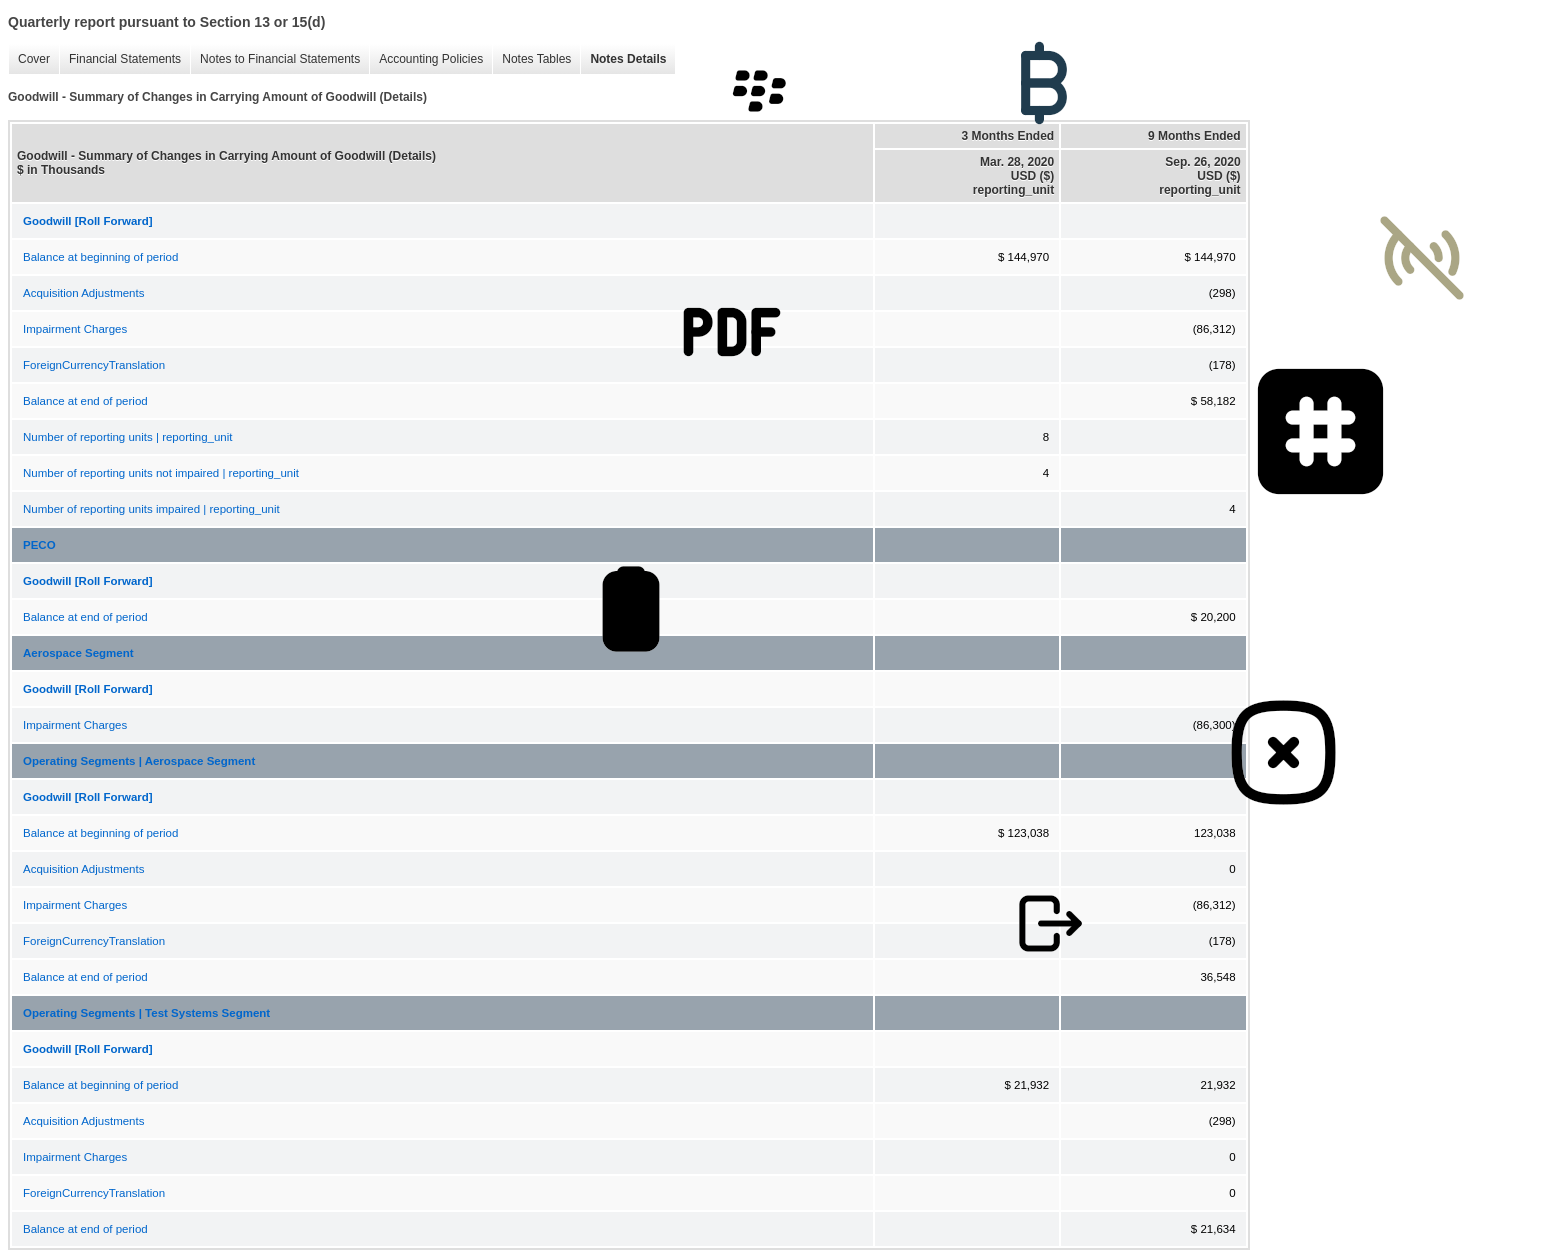 This screenshot has height=1250, width=1568. I want to click on log out of your account, so click(1050, 923).